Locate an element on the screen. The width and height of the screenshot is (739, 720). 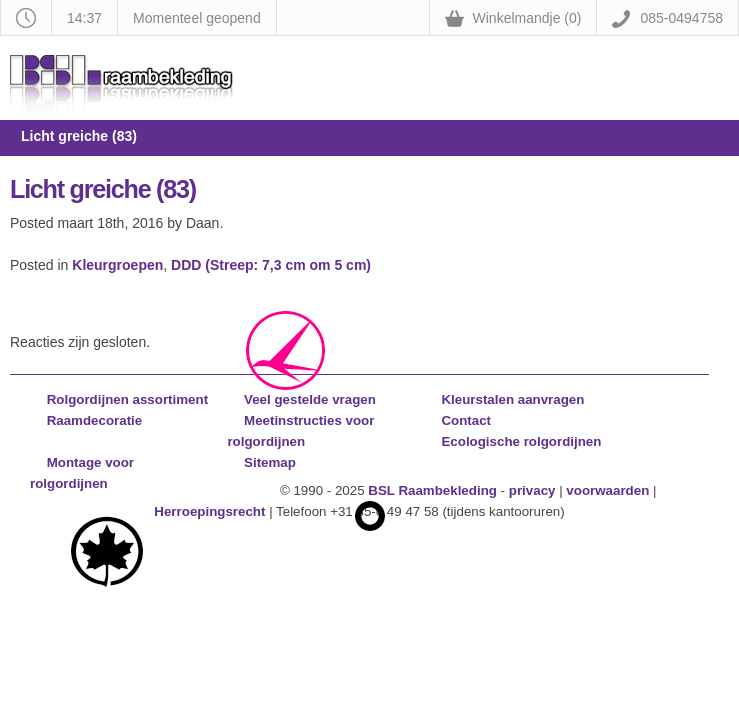
tarom romanian airline logo is located at coordinates (285, 350).